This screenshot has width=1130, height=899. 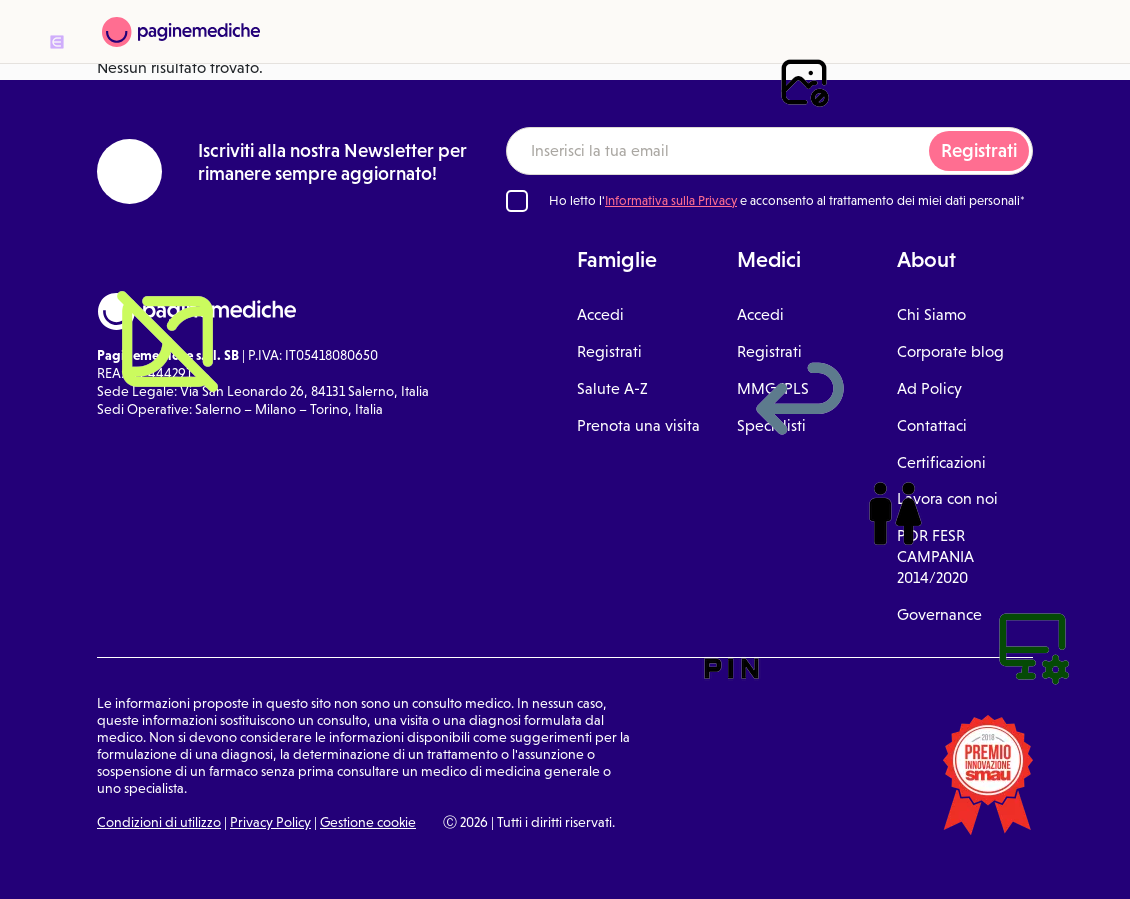 What do you see at coordinates (731, 668) in the screenshot?
I see `enter PIN code for parental controls` at bounding box center [731, 668].